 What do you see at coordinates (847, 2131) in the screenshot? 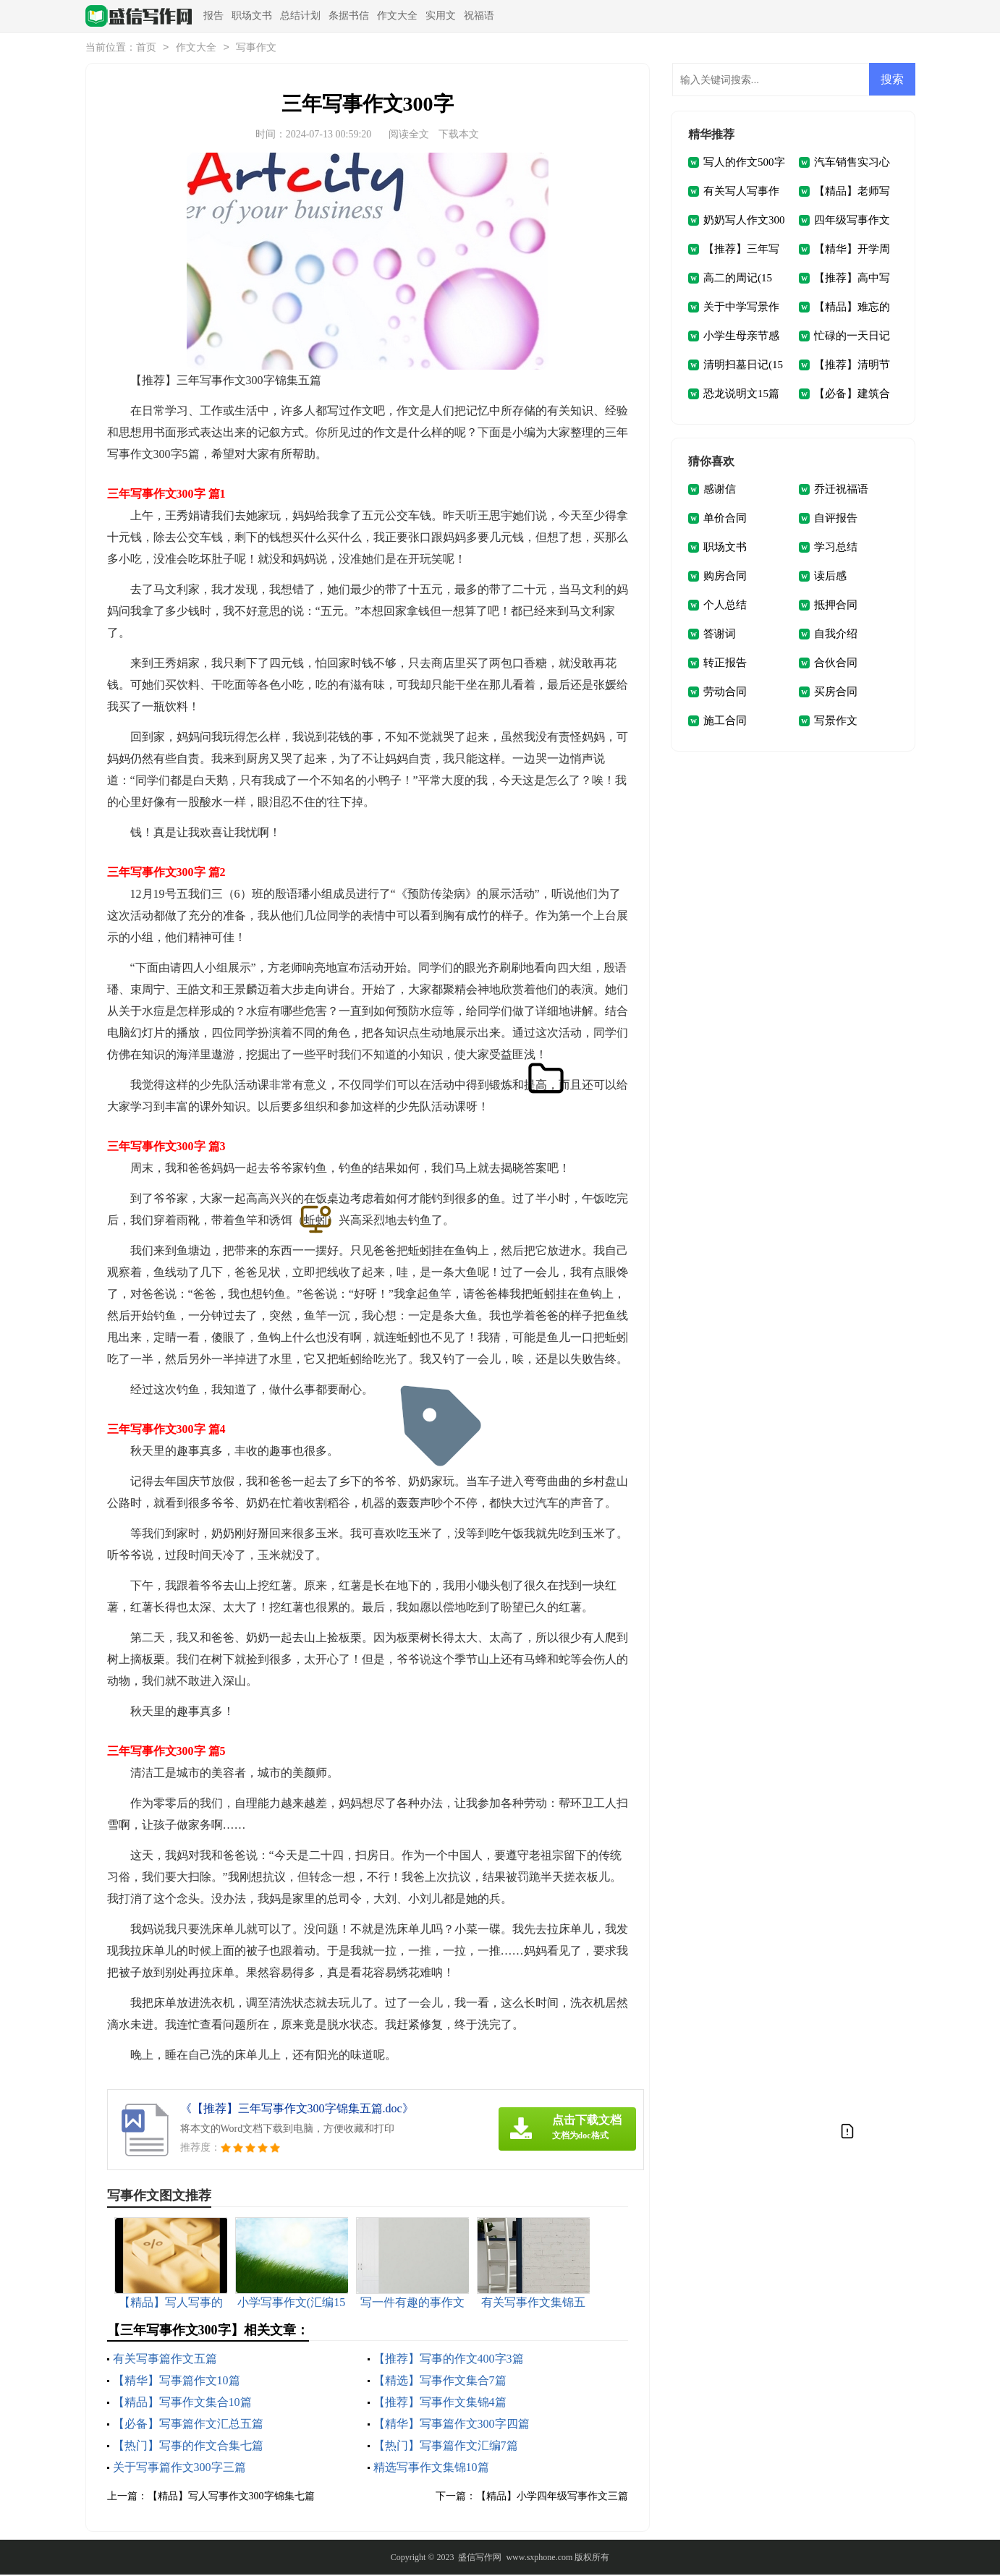
I see `indicates a file with an error or issue` at bounding box center [847, 2131].